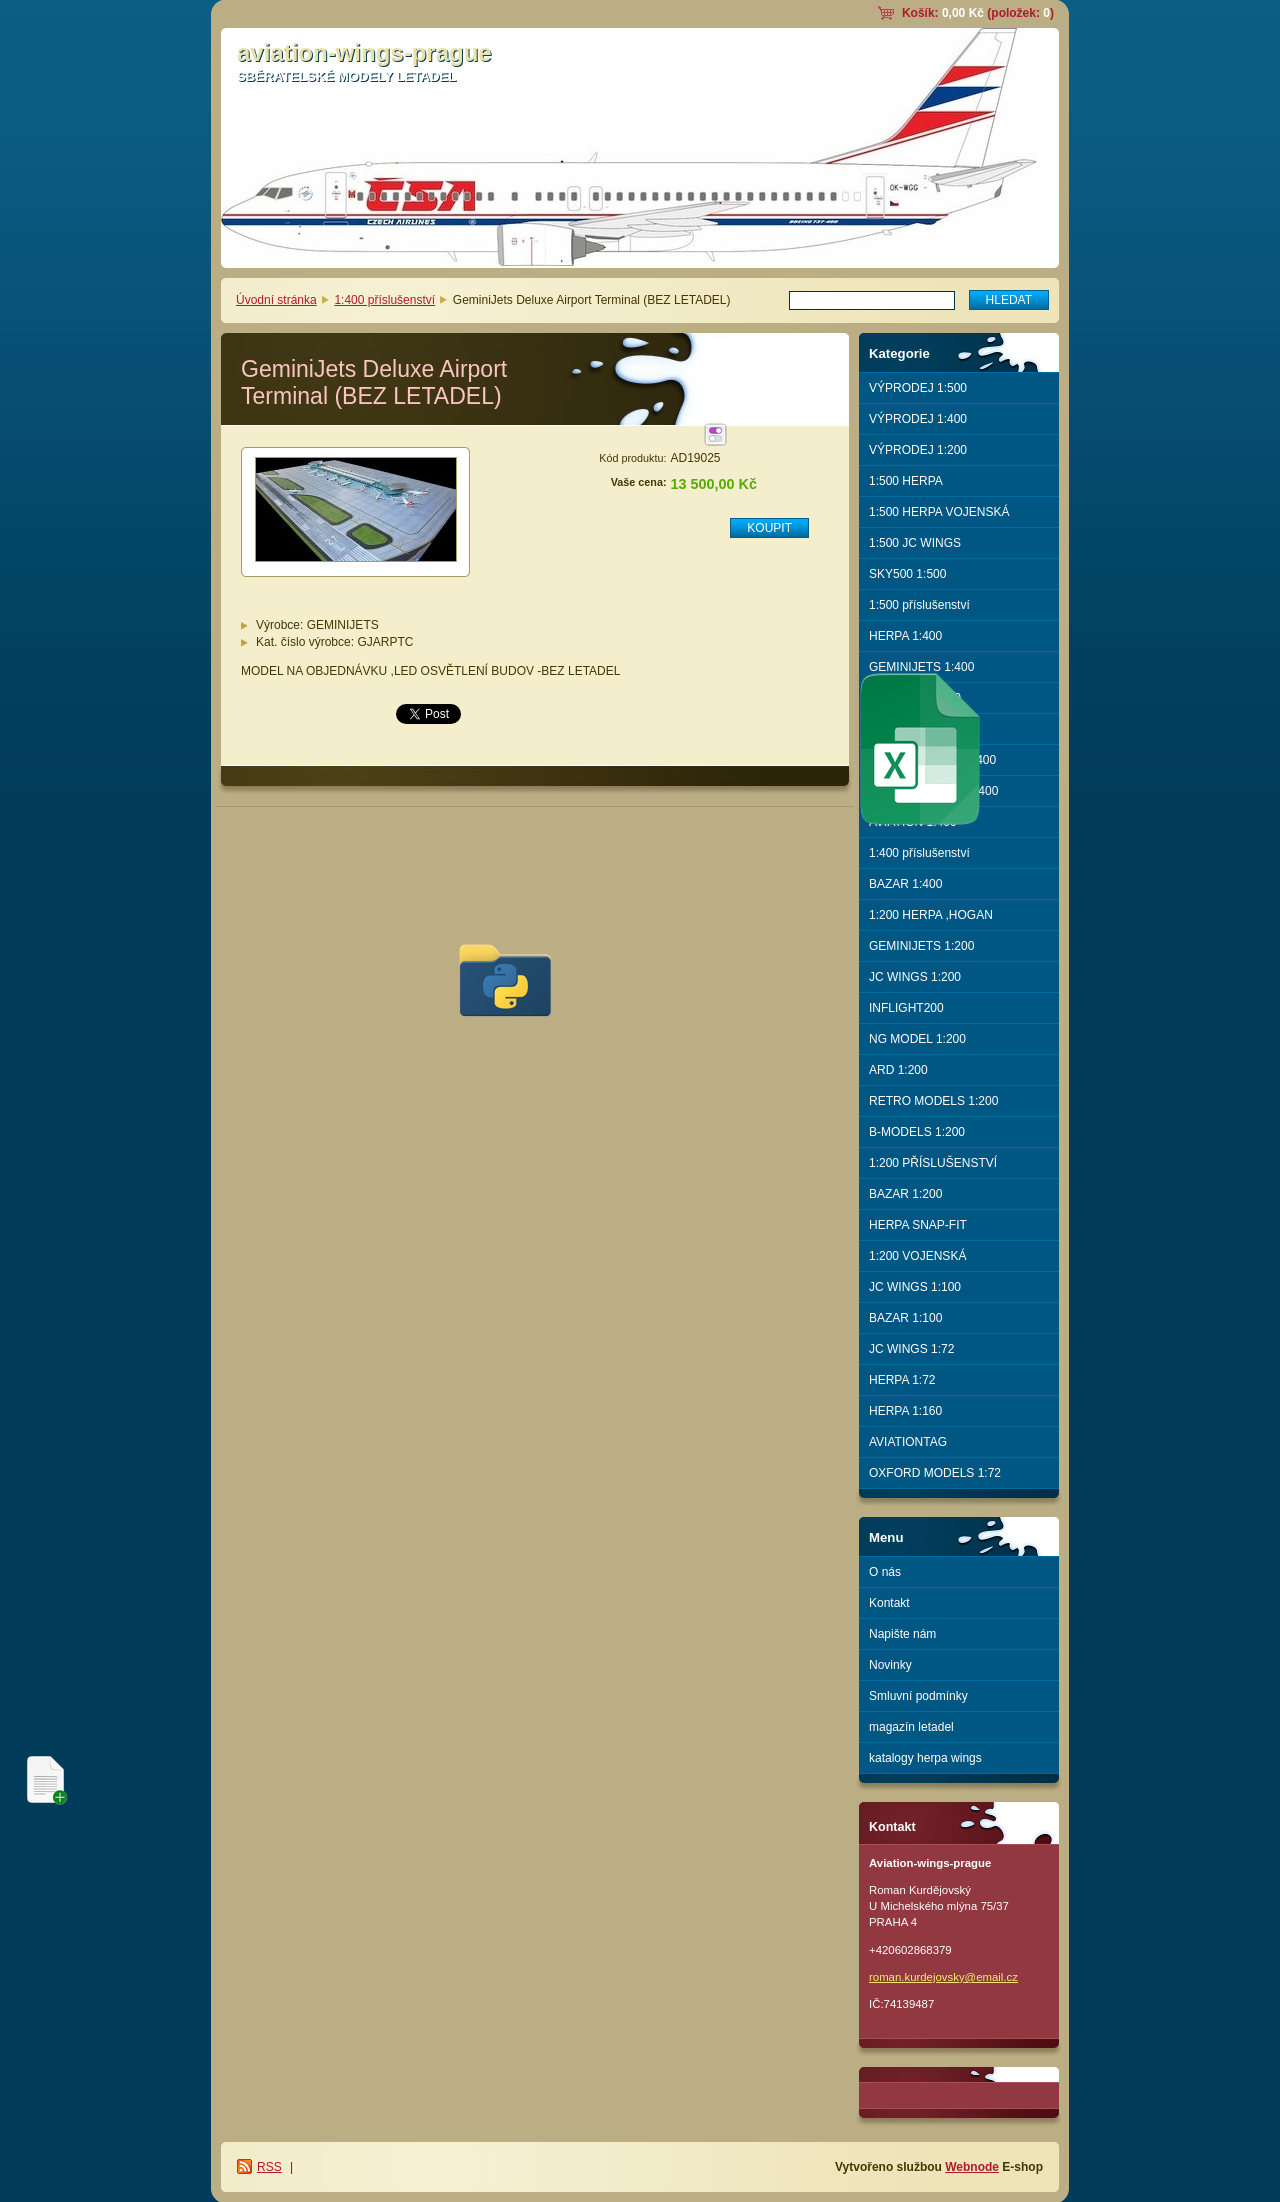  I want to click on create a new document, so click(45, 1779).